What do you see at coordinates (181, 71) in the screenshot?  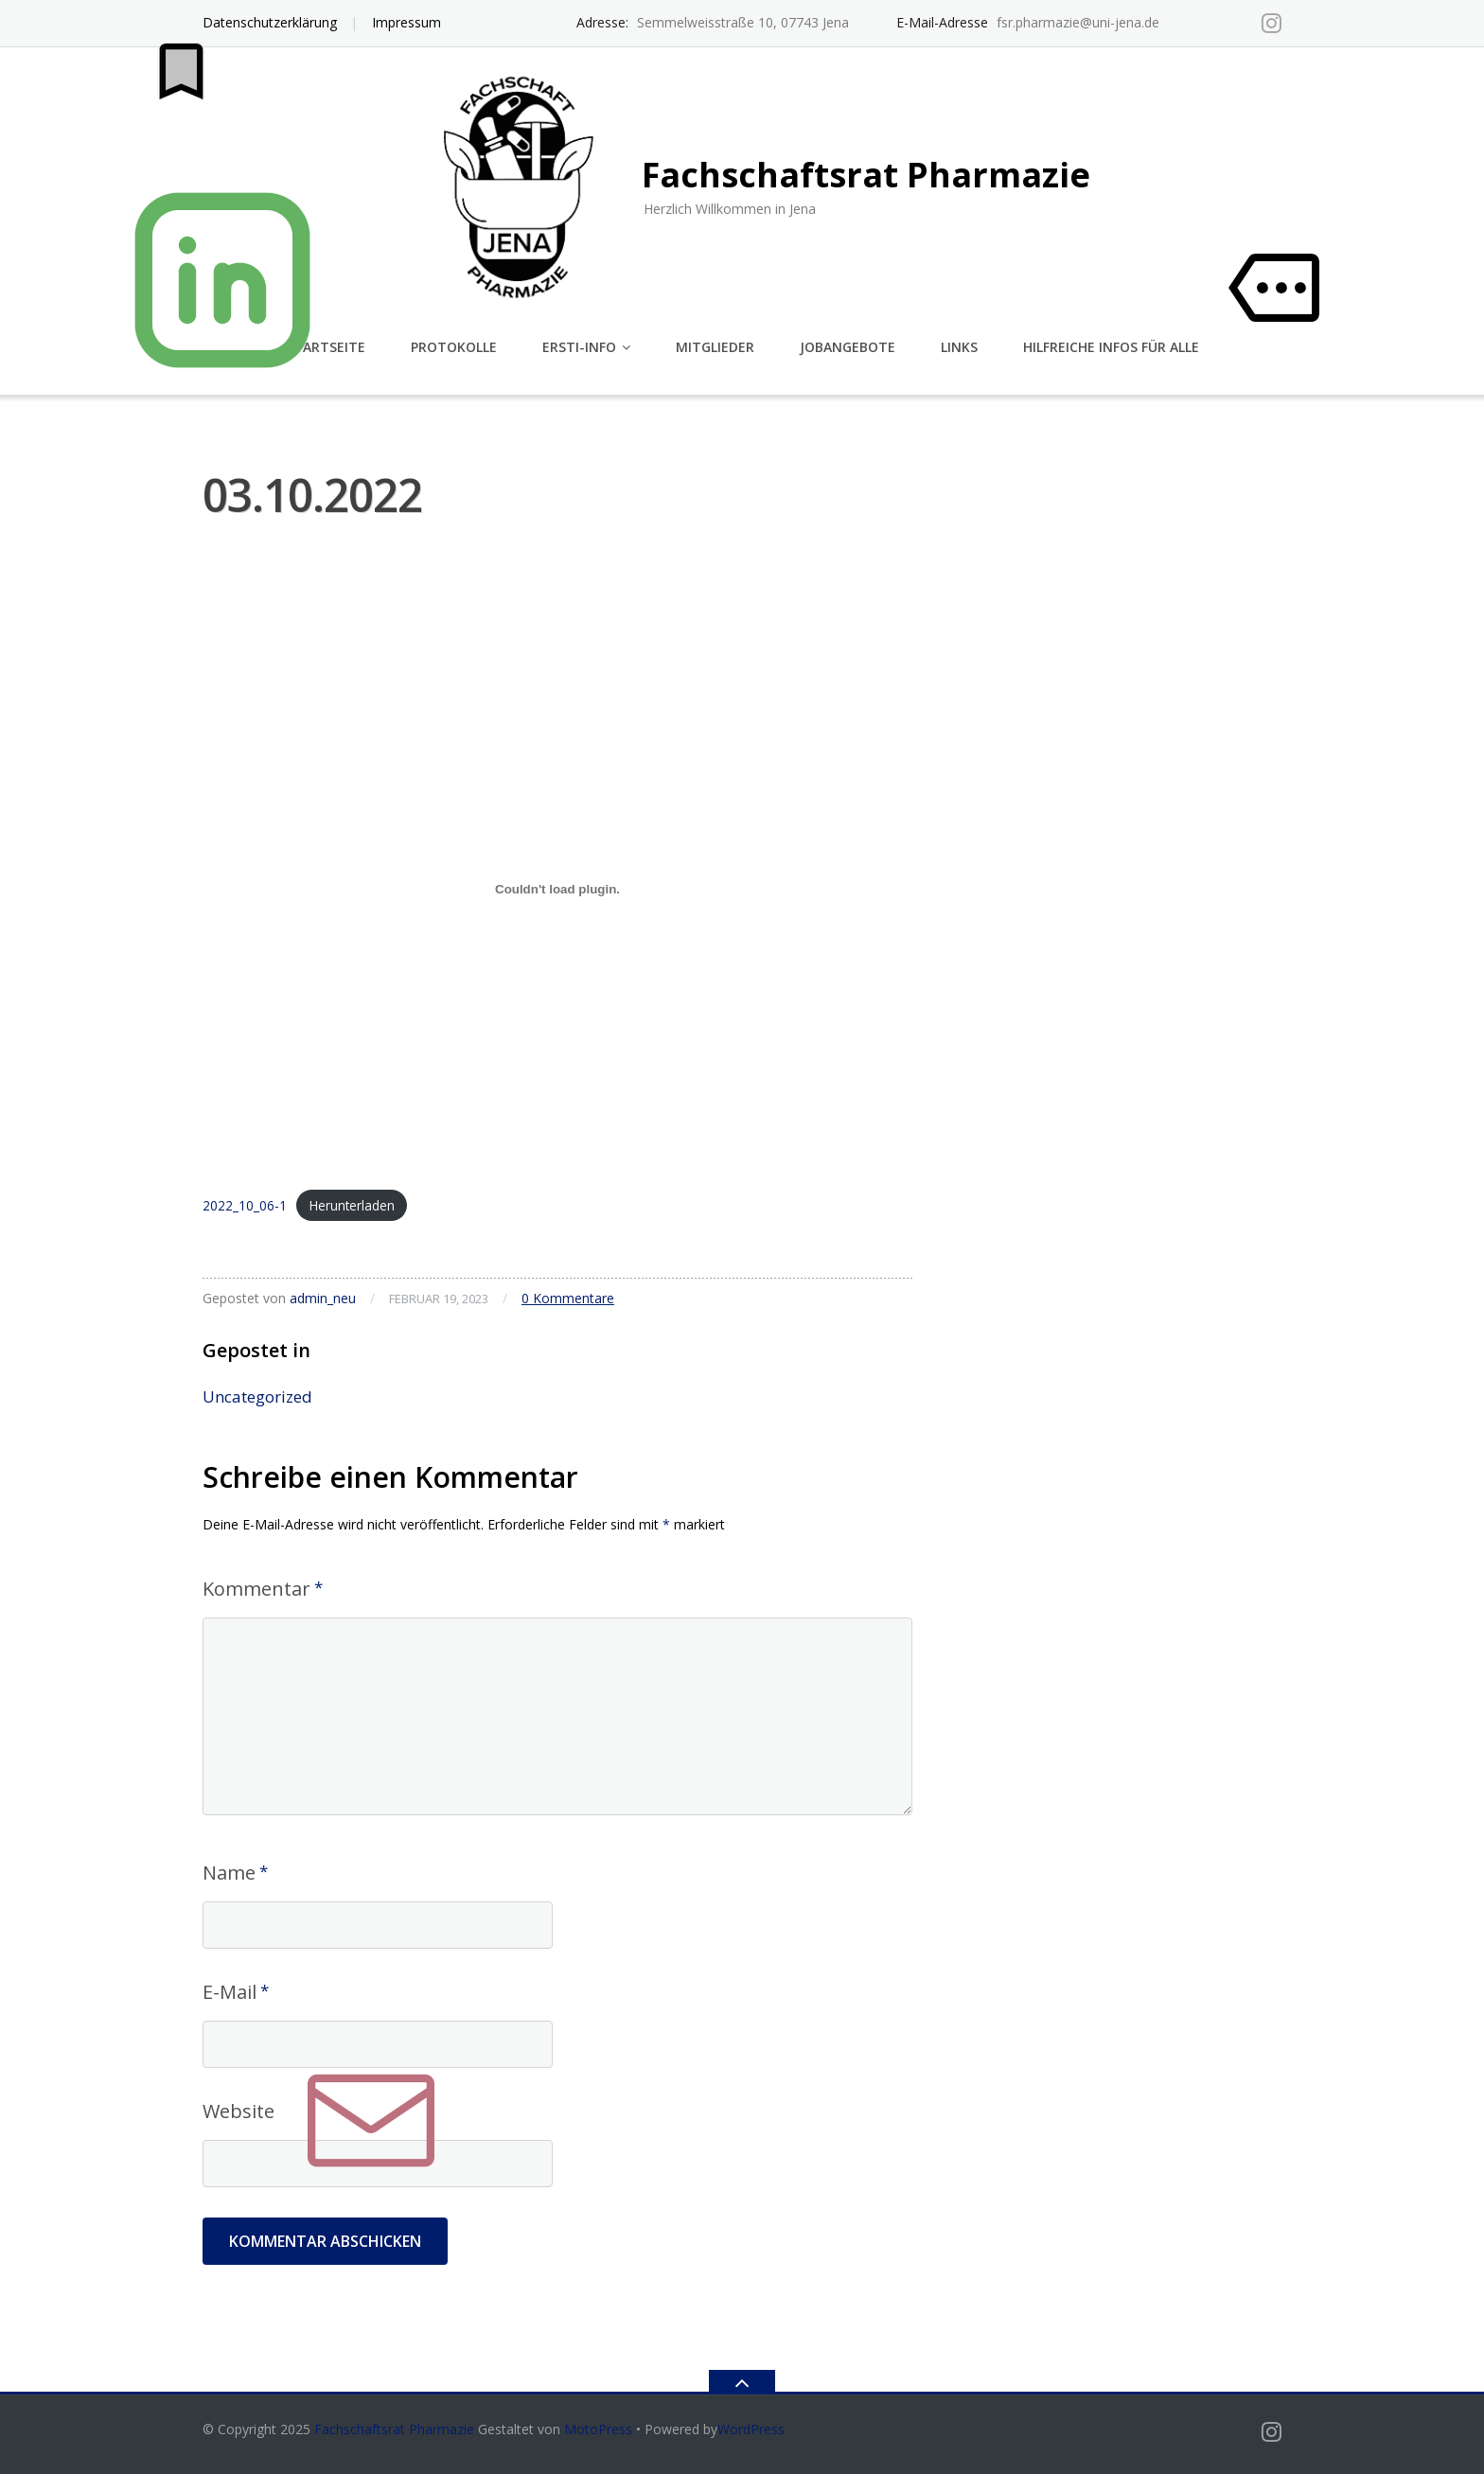 I see `save this item for later` at bounding box center [181, 71].